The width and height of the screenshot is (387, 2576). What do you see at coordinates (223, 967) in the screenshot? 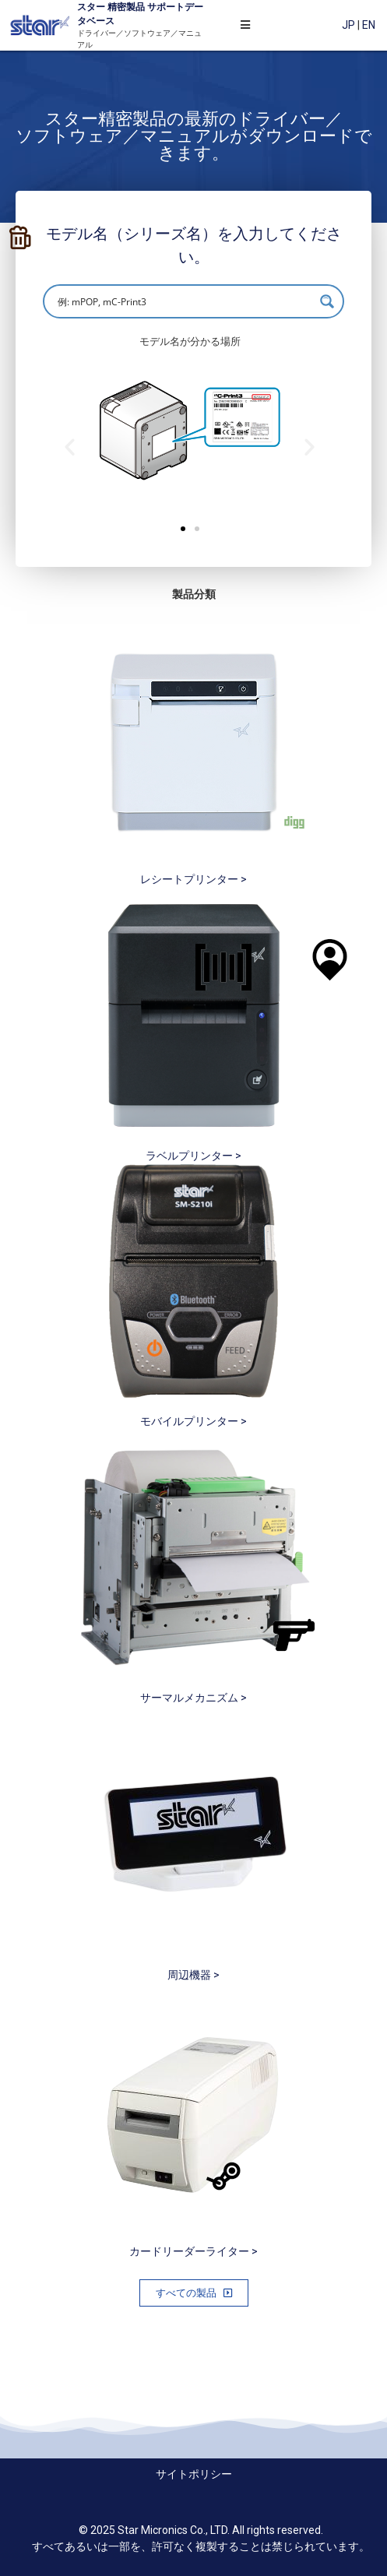
I see `visit papers with code website` at bounding box center [223, 967].